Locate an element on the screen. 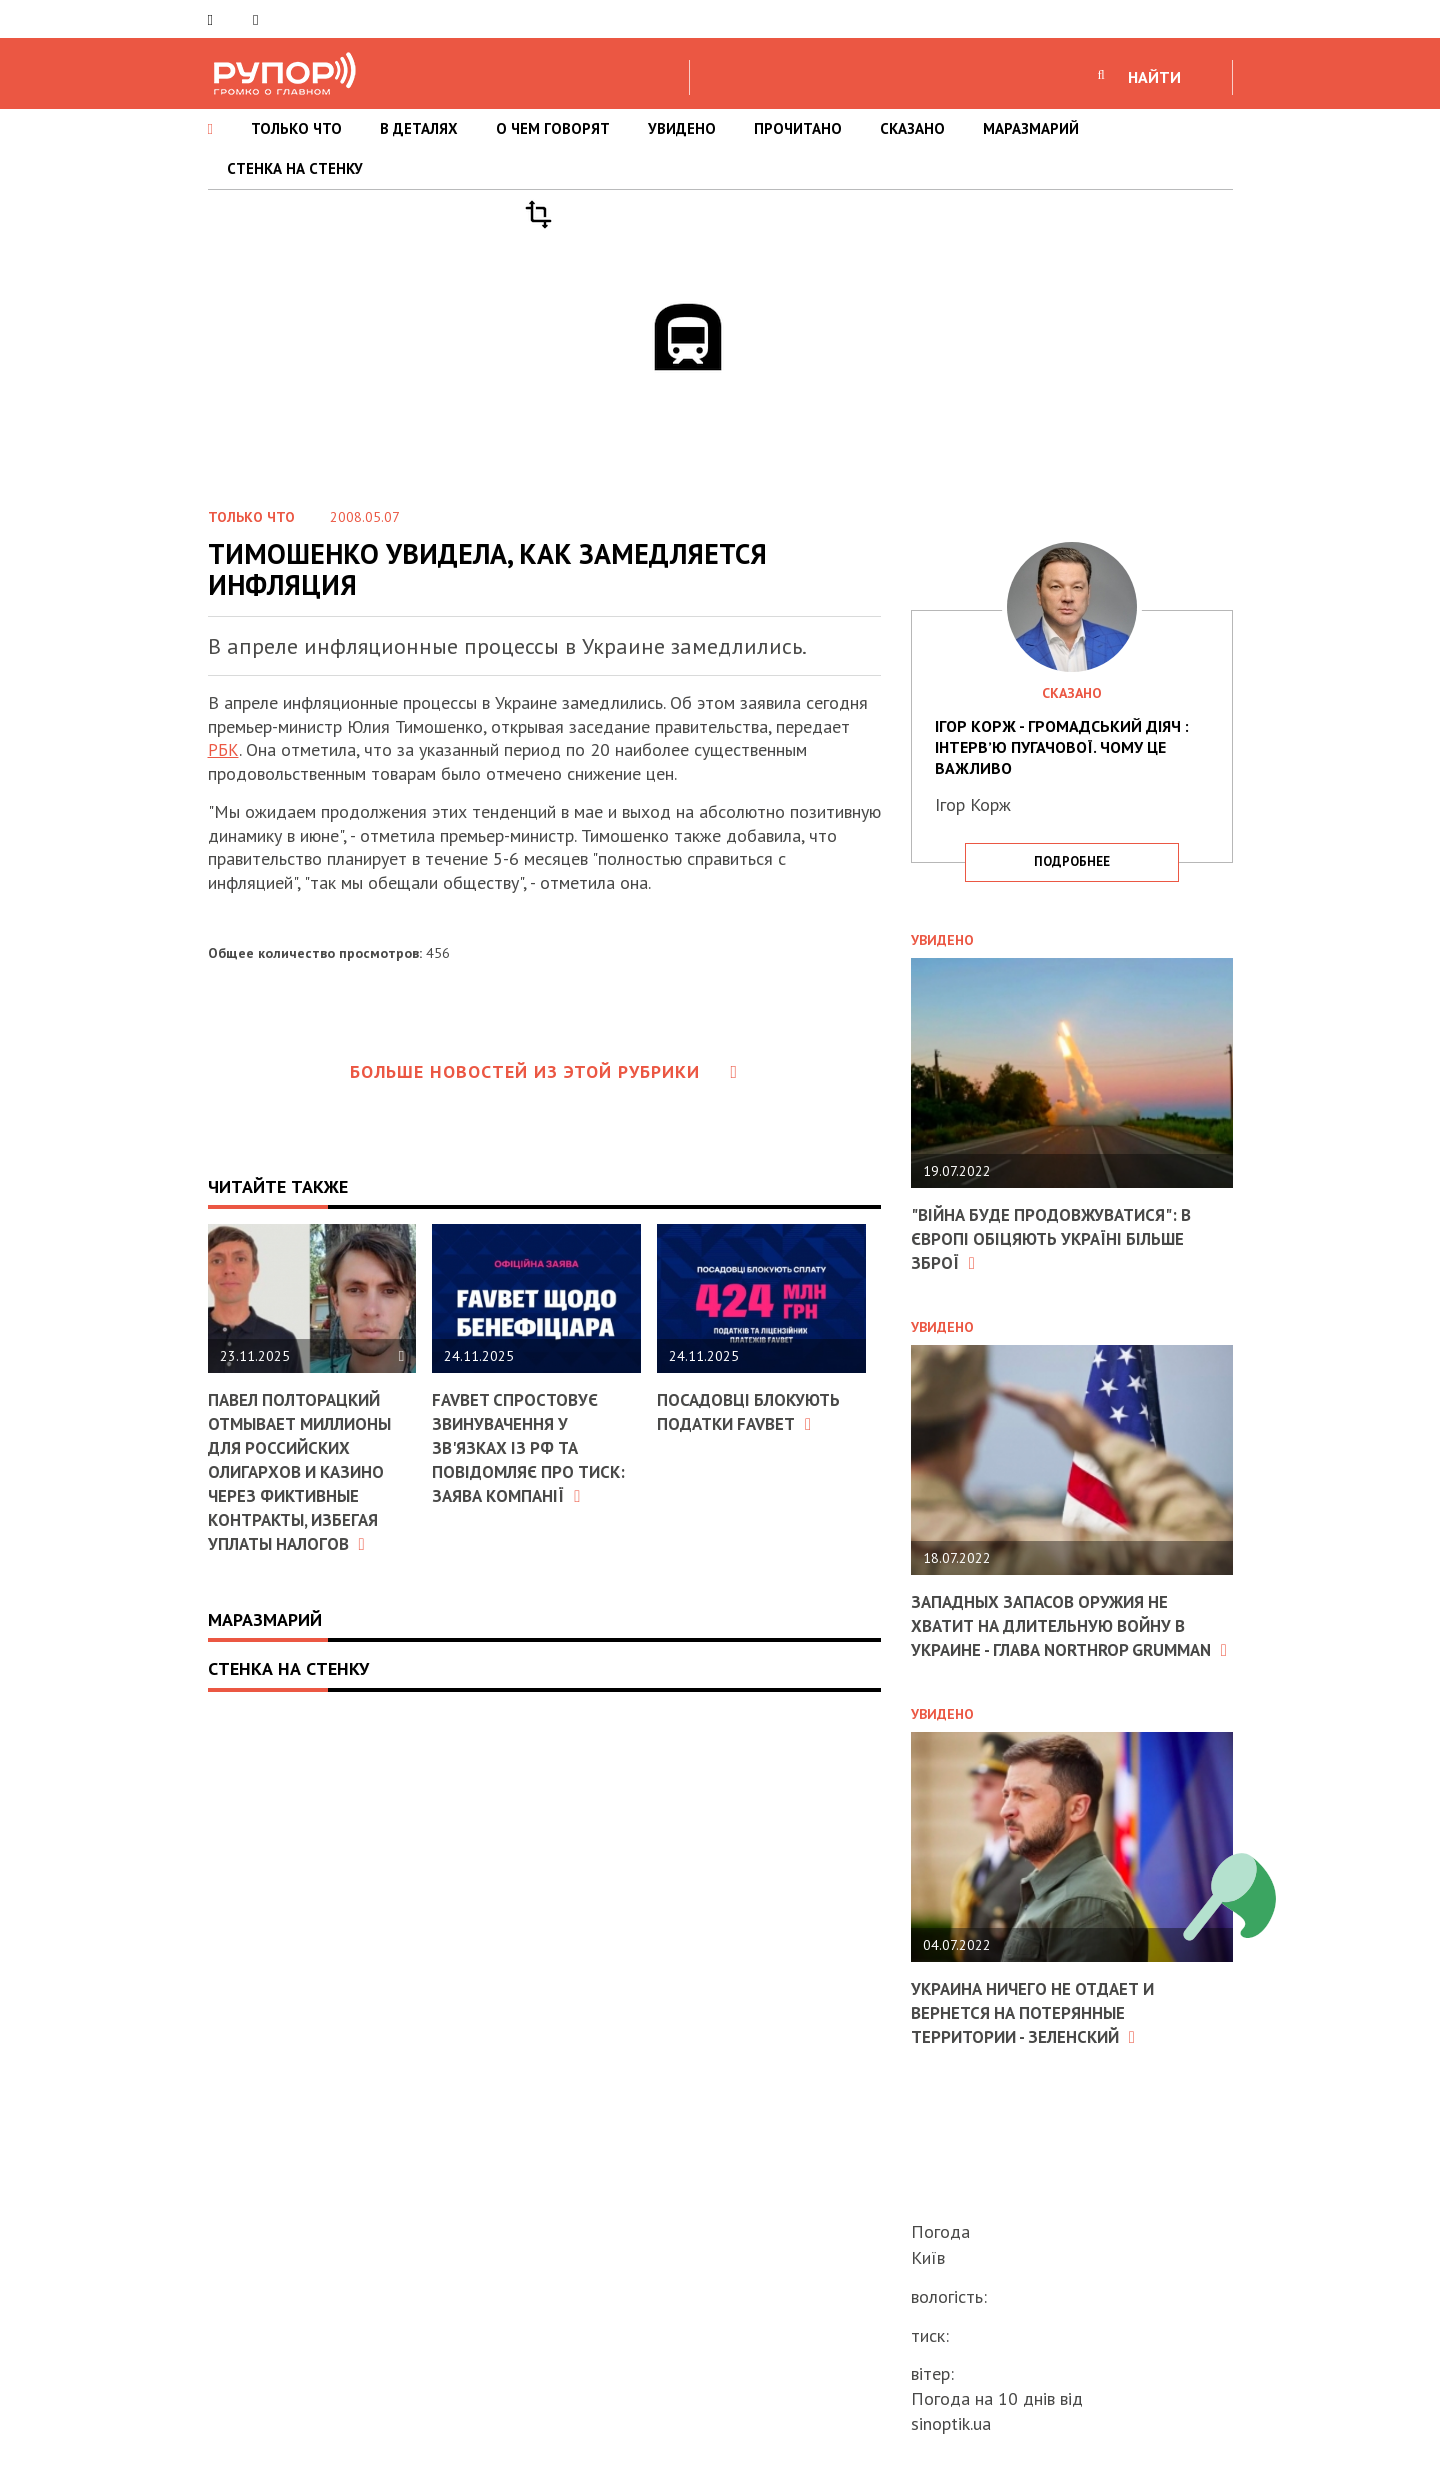 Image resolution: width=1440 pixels, height=2487 pixels. view subway or metro transit options is located at coordinates (688, 337).